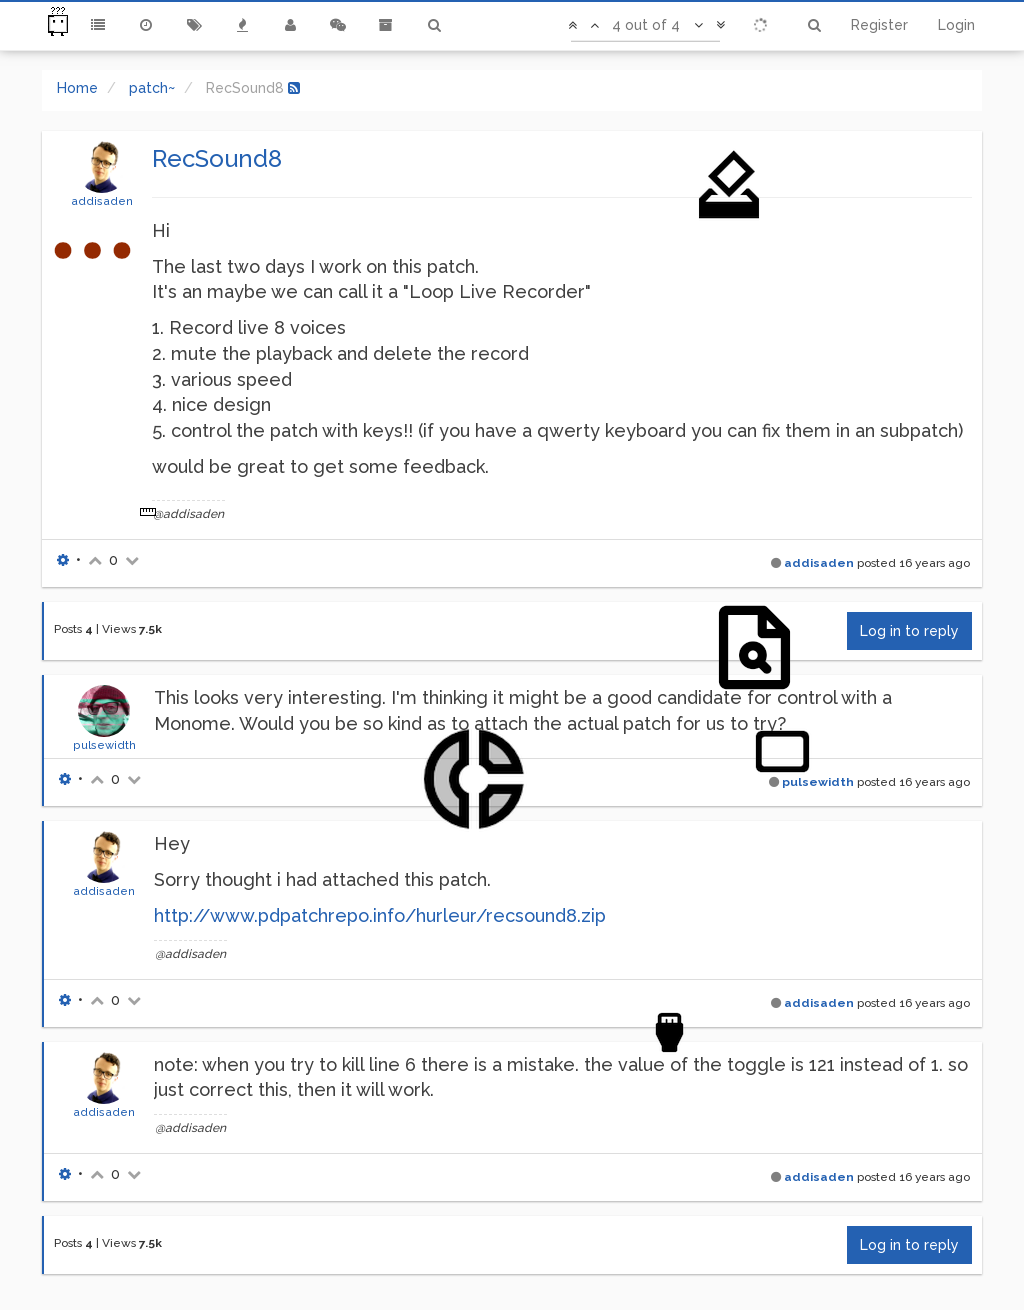  I want to click on view analytics or statistics breakdown, so click(474, 779).